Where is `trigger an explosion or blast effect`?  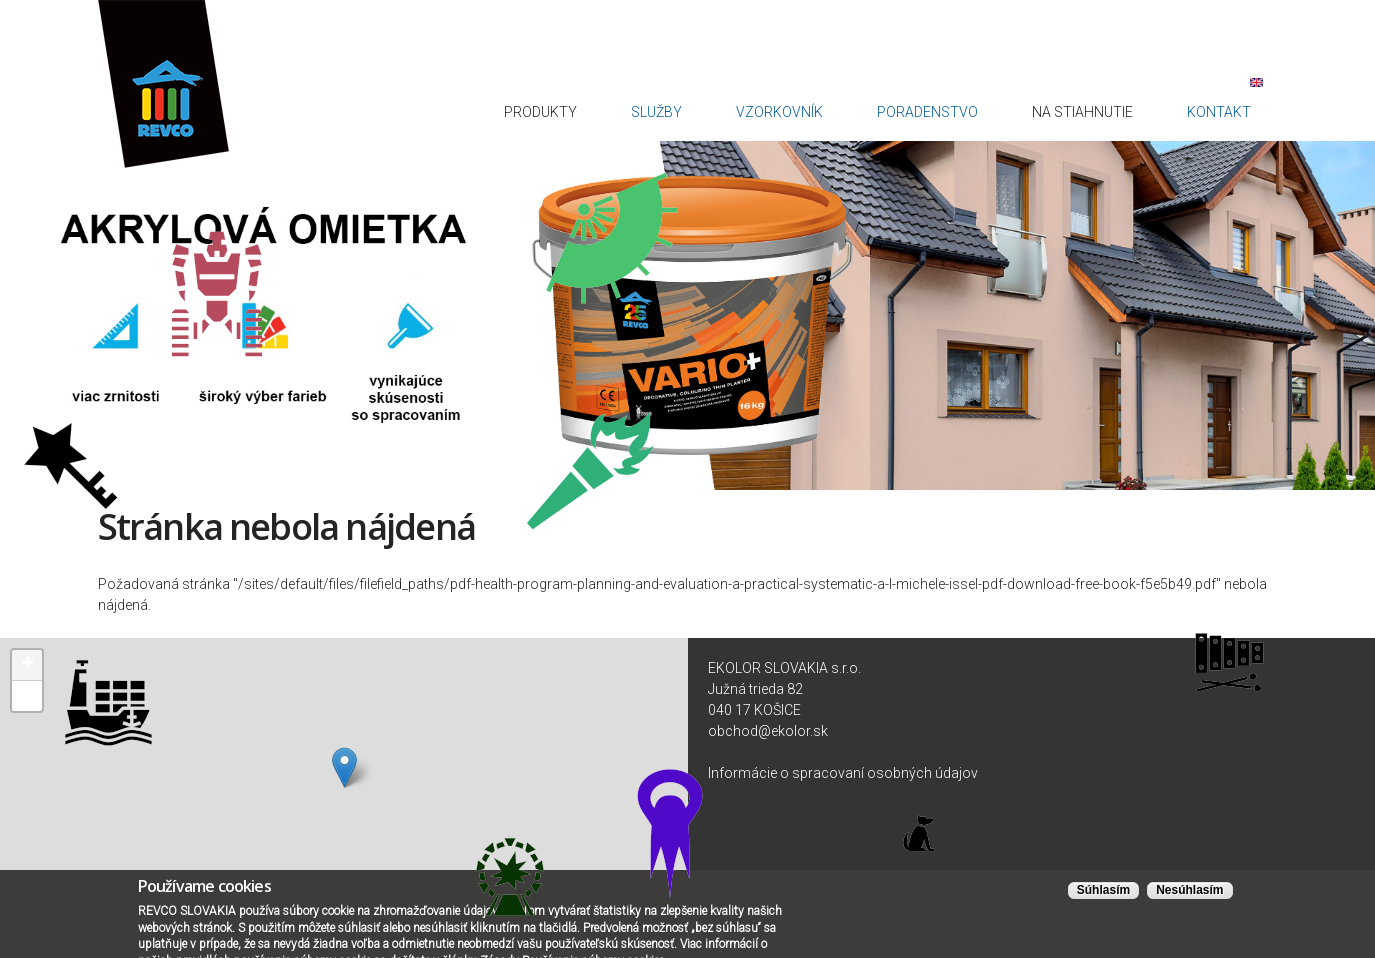
trigger an explosion or blast effect is located at coordinates (670, 834).